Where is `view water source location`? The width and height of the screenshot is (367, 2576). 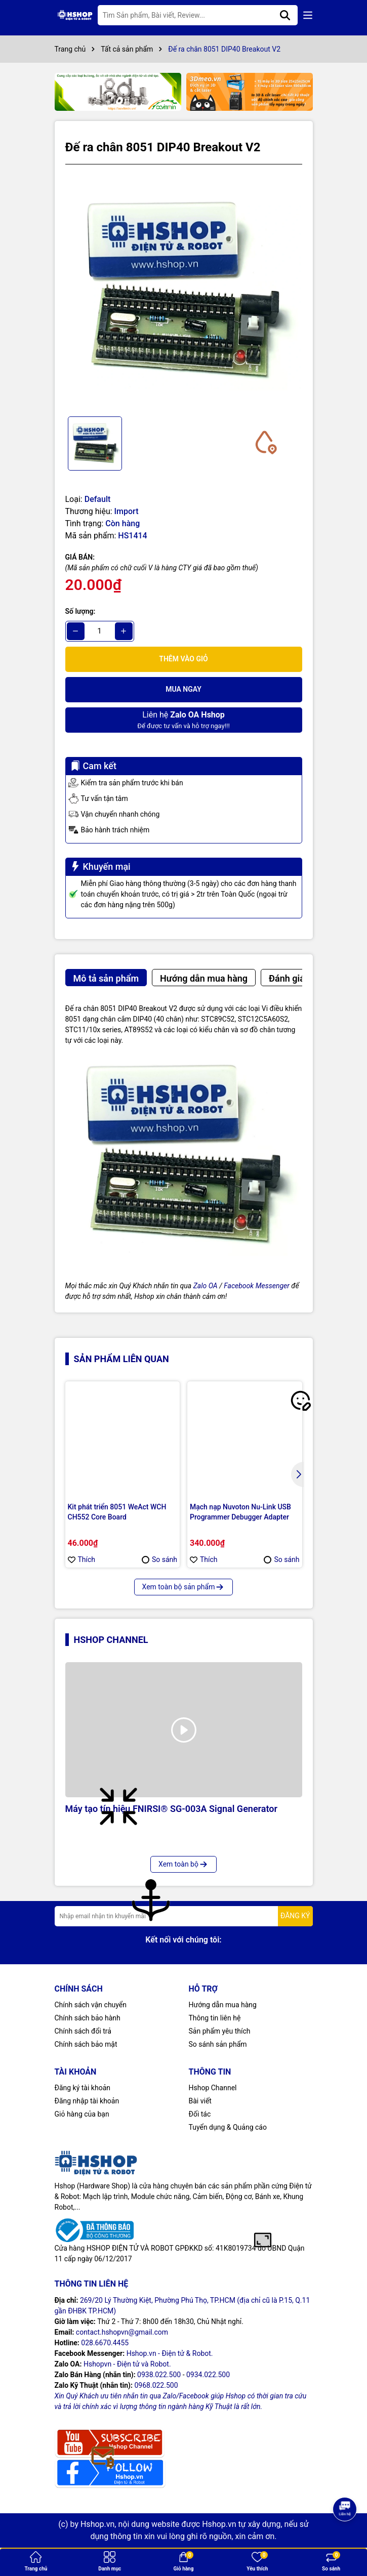
view water source location is located at coordinates (264, 442).